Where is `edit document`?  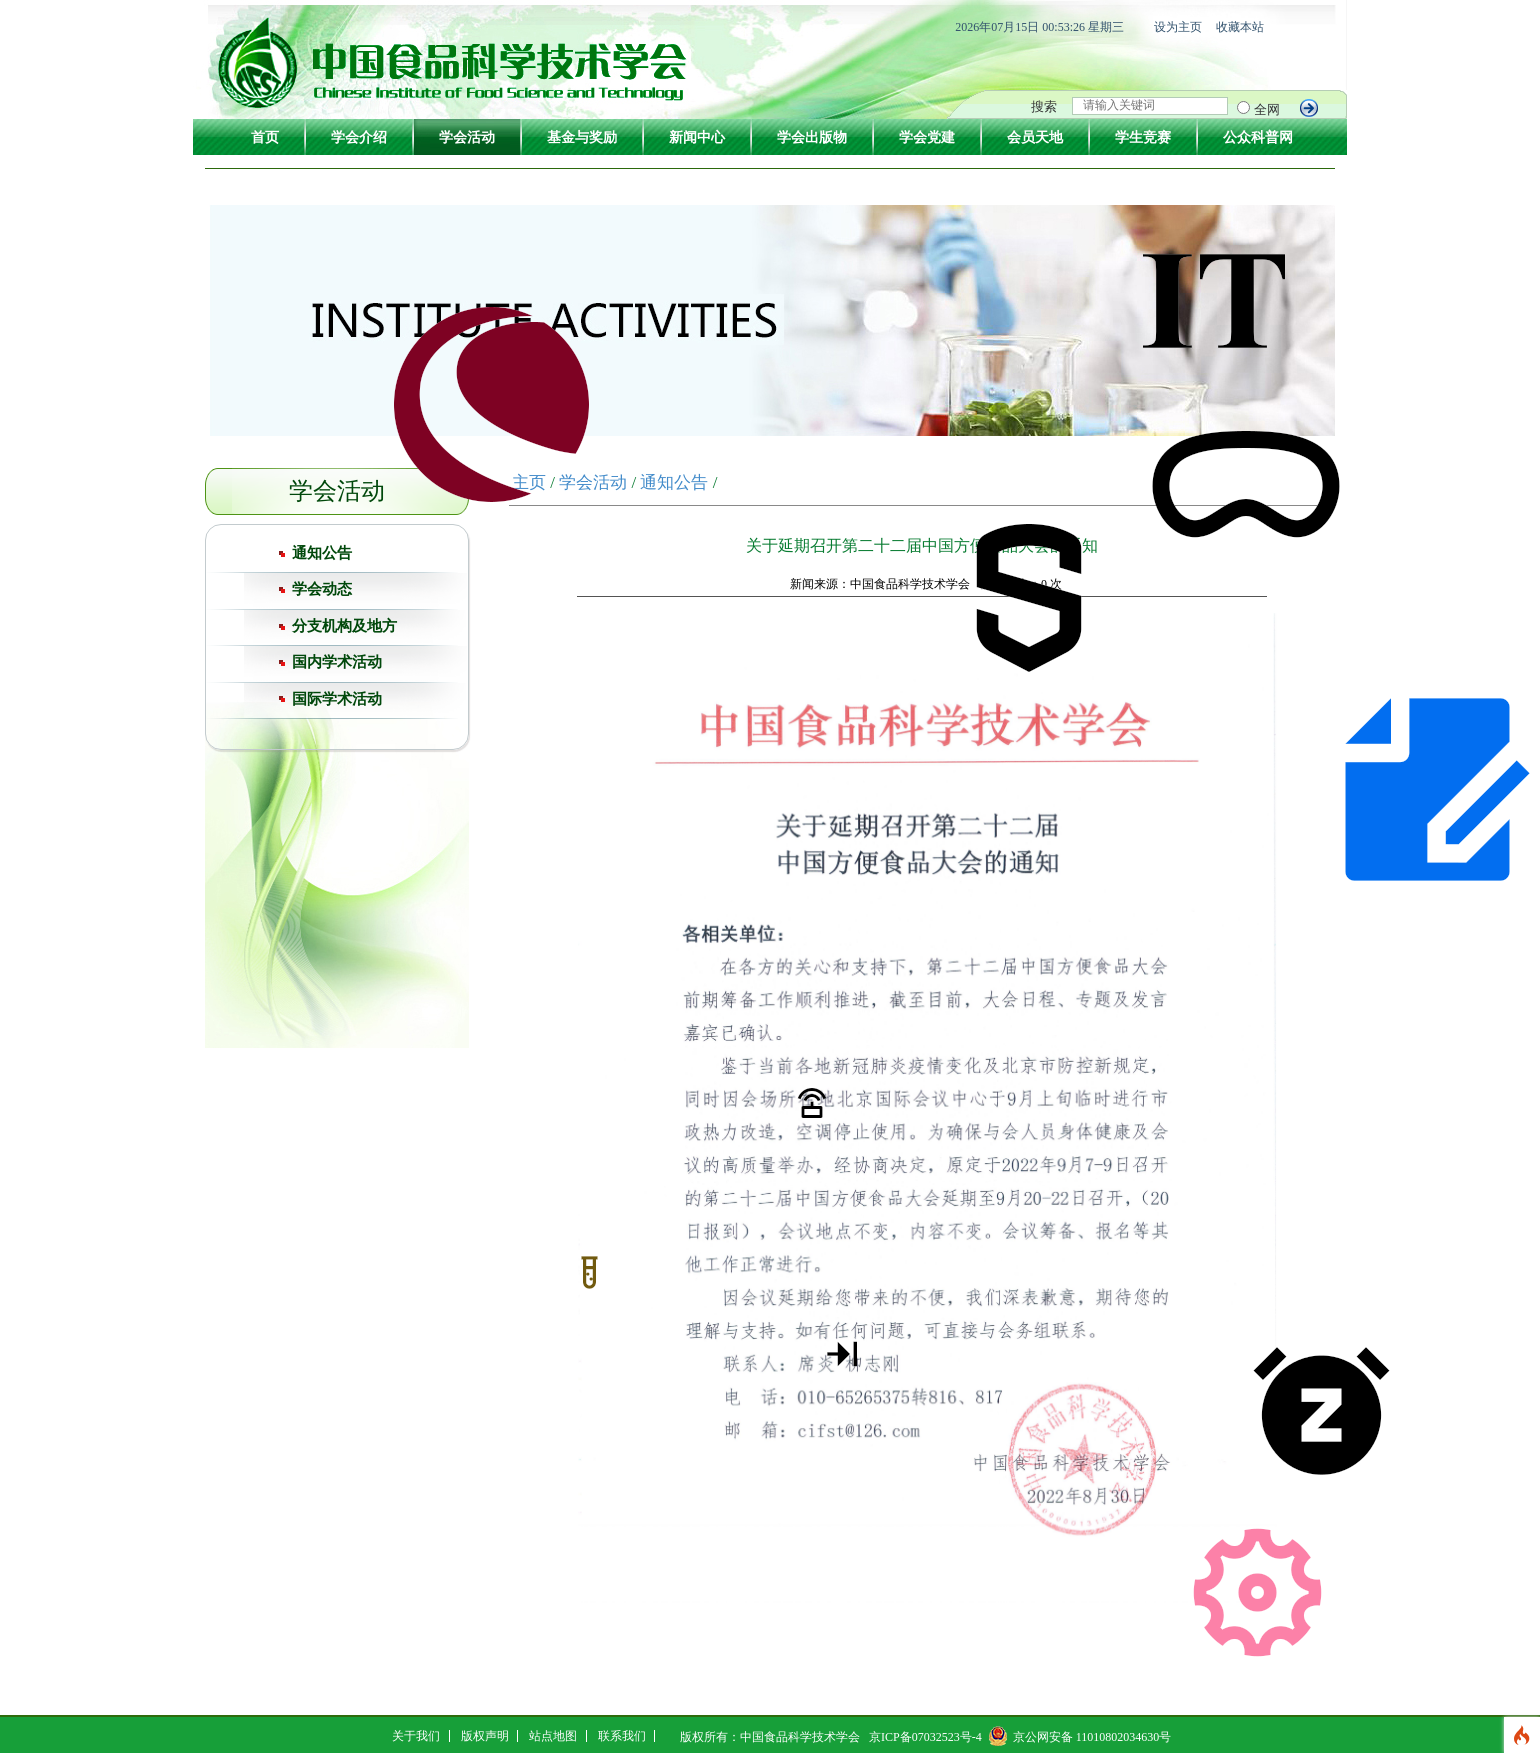
edit document is located at coordinates (1427, 789).